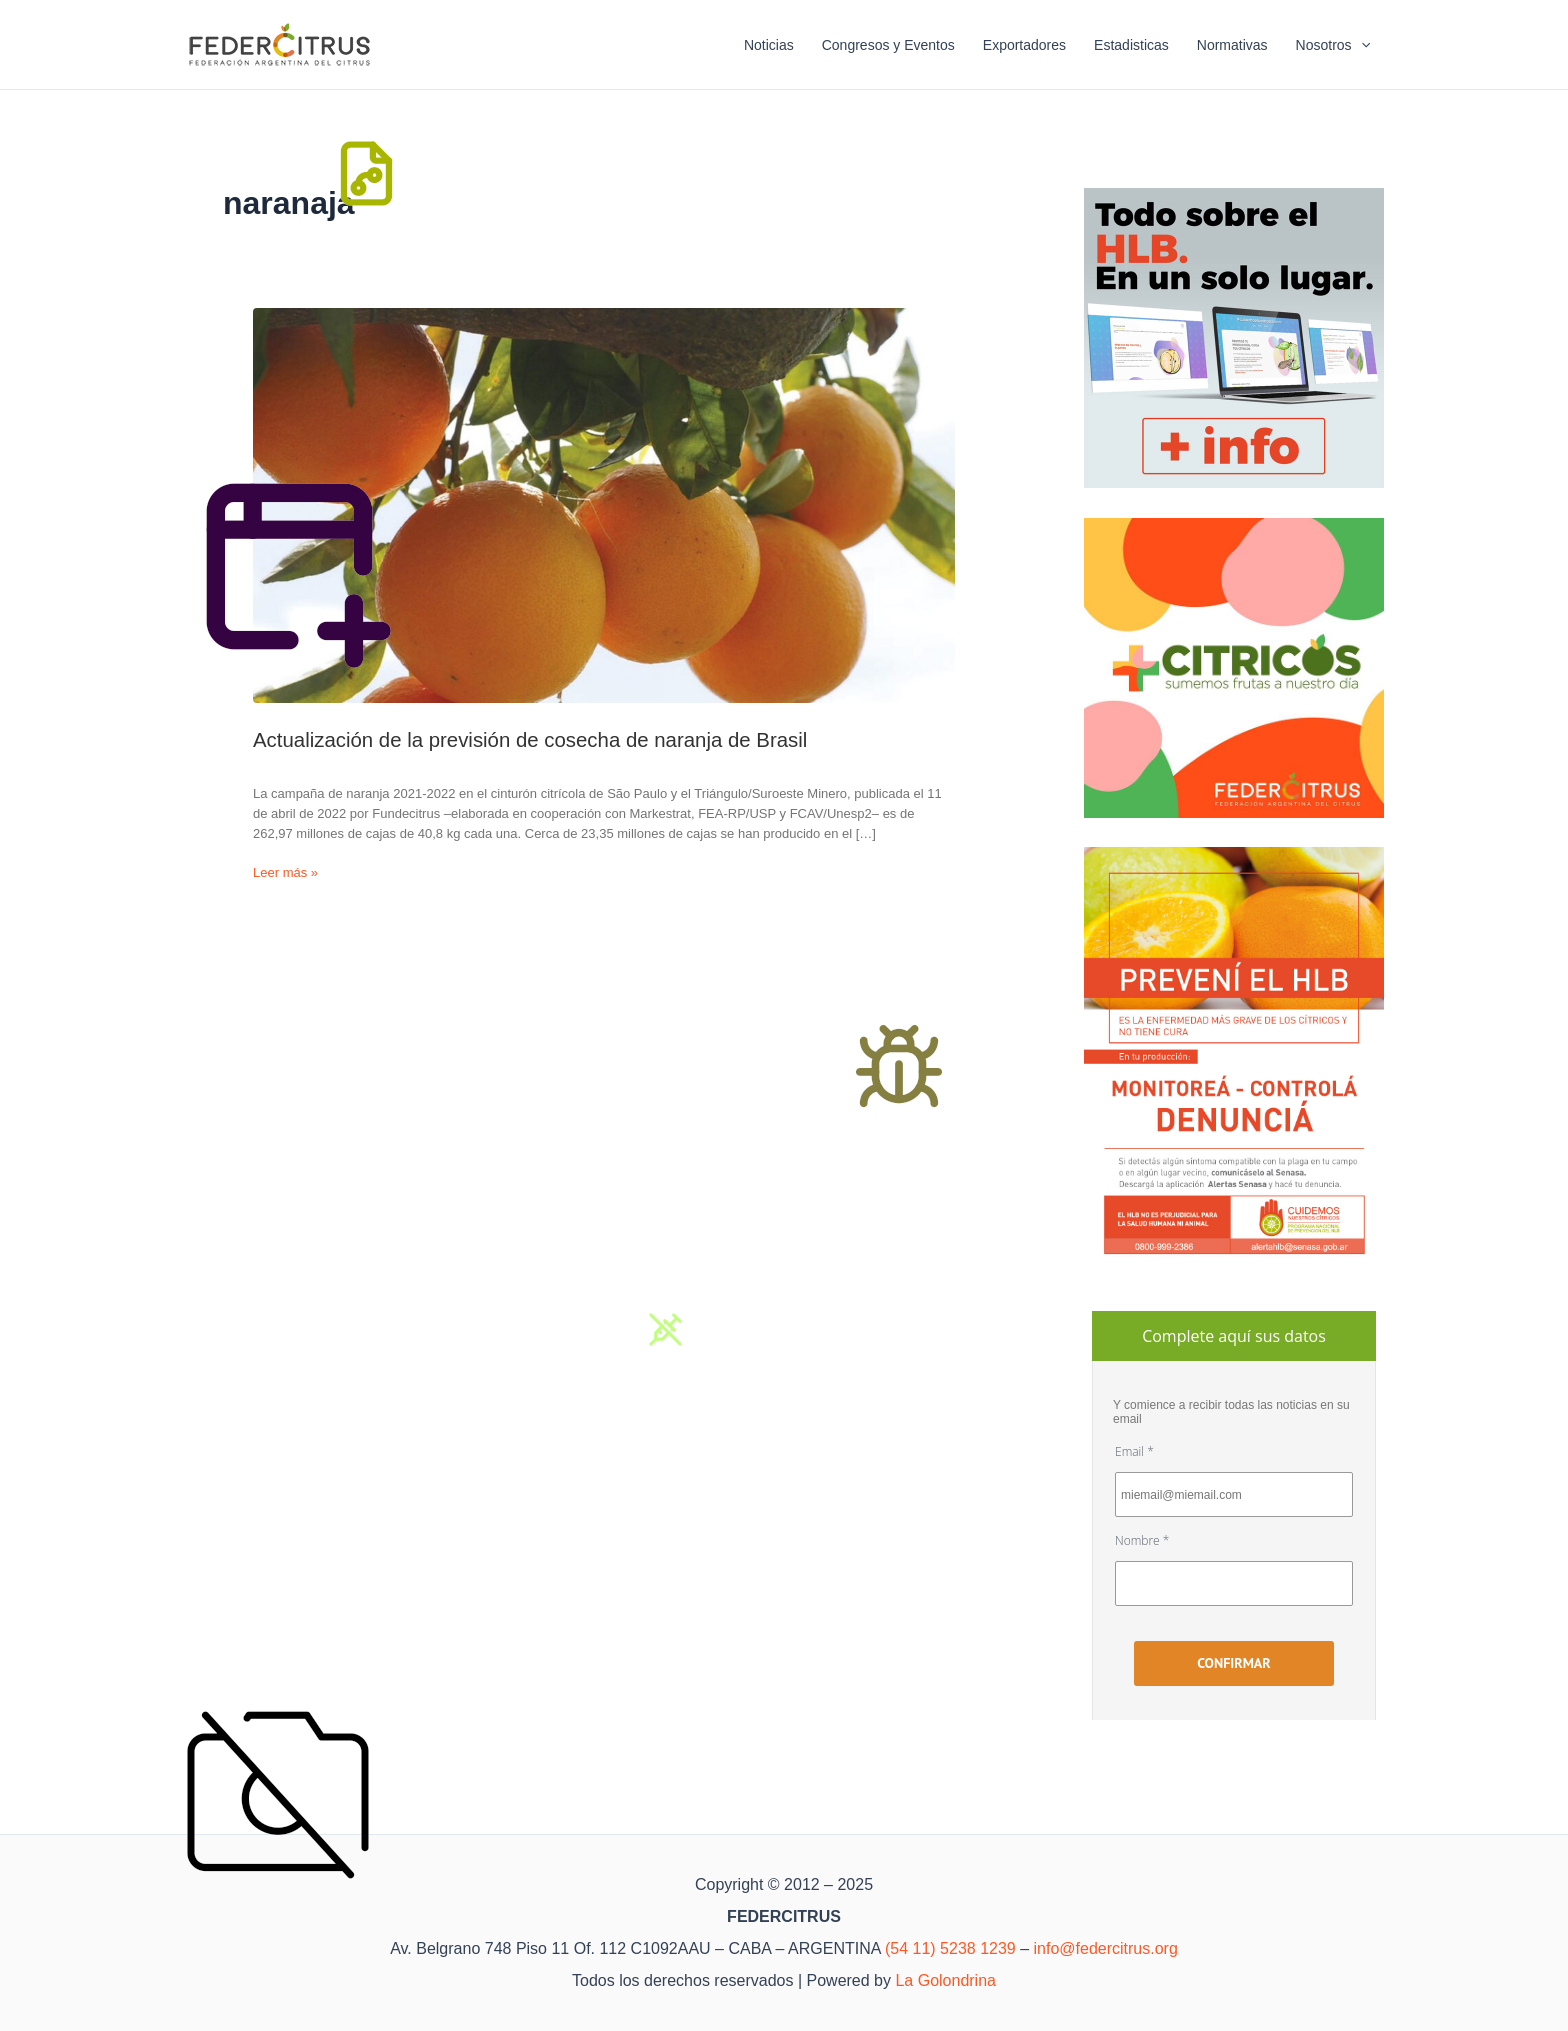 Image resolution: width=1568 pixels, height=2031 pixels. What do you see at coordinates (278, 1795) in the screenshot?
I see `camera is disabled or unavailable` at bounding box center [278, 1795].